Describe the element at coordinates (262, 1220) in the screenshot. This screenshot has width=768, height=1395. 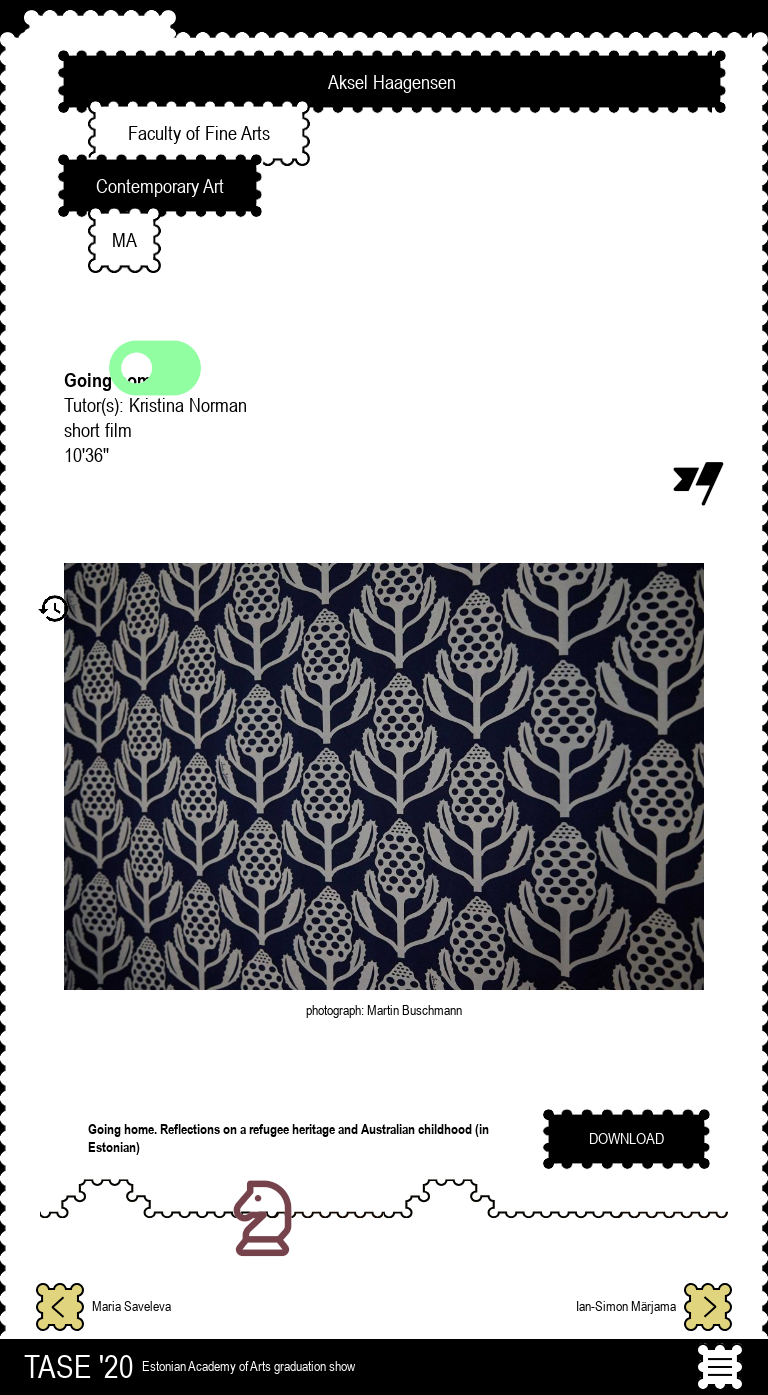
I see `play chess or access chess game` at that location.